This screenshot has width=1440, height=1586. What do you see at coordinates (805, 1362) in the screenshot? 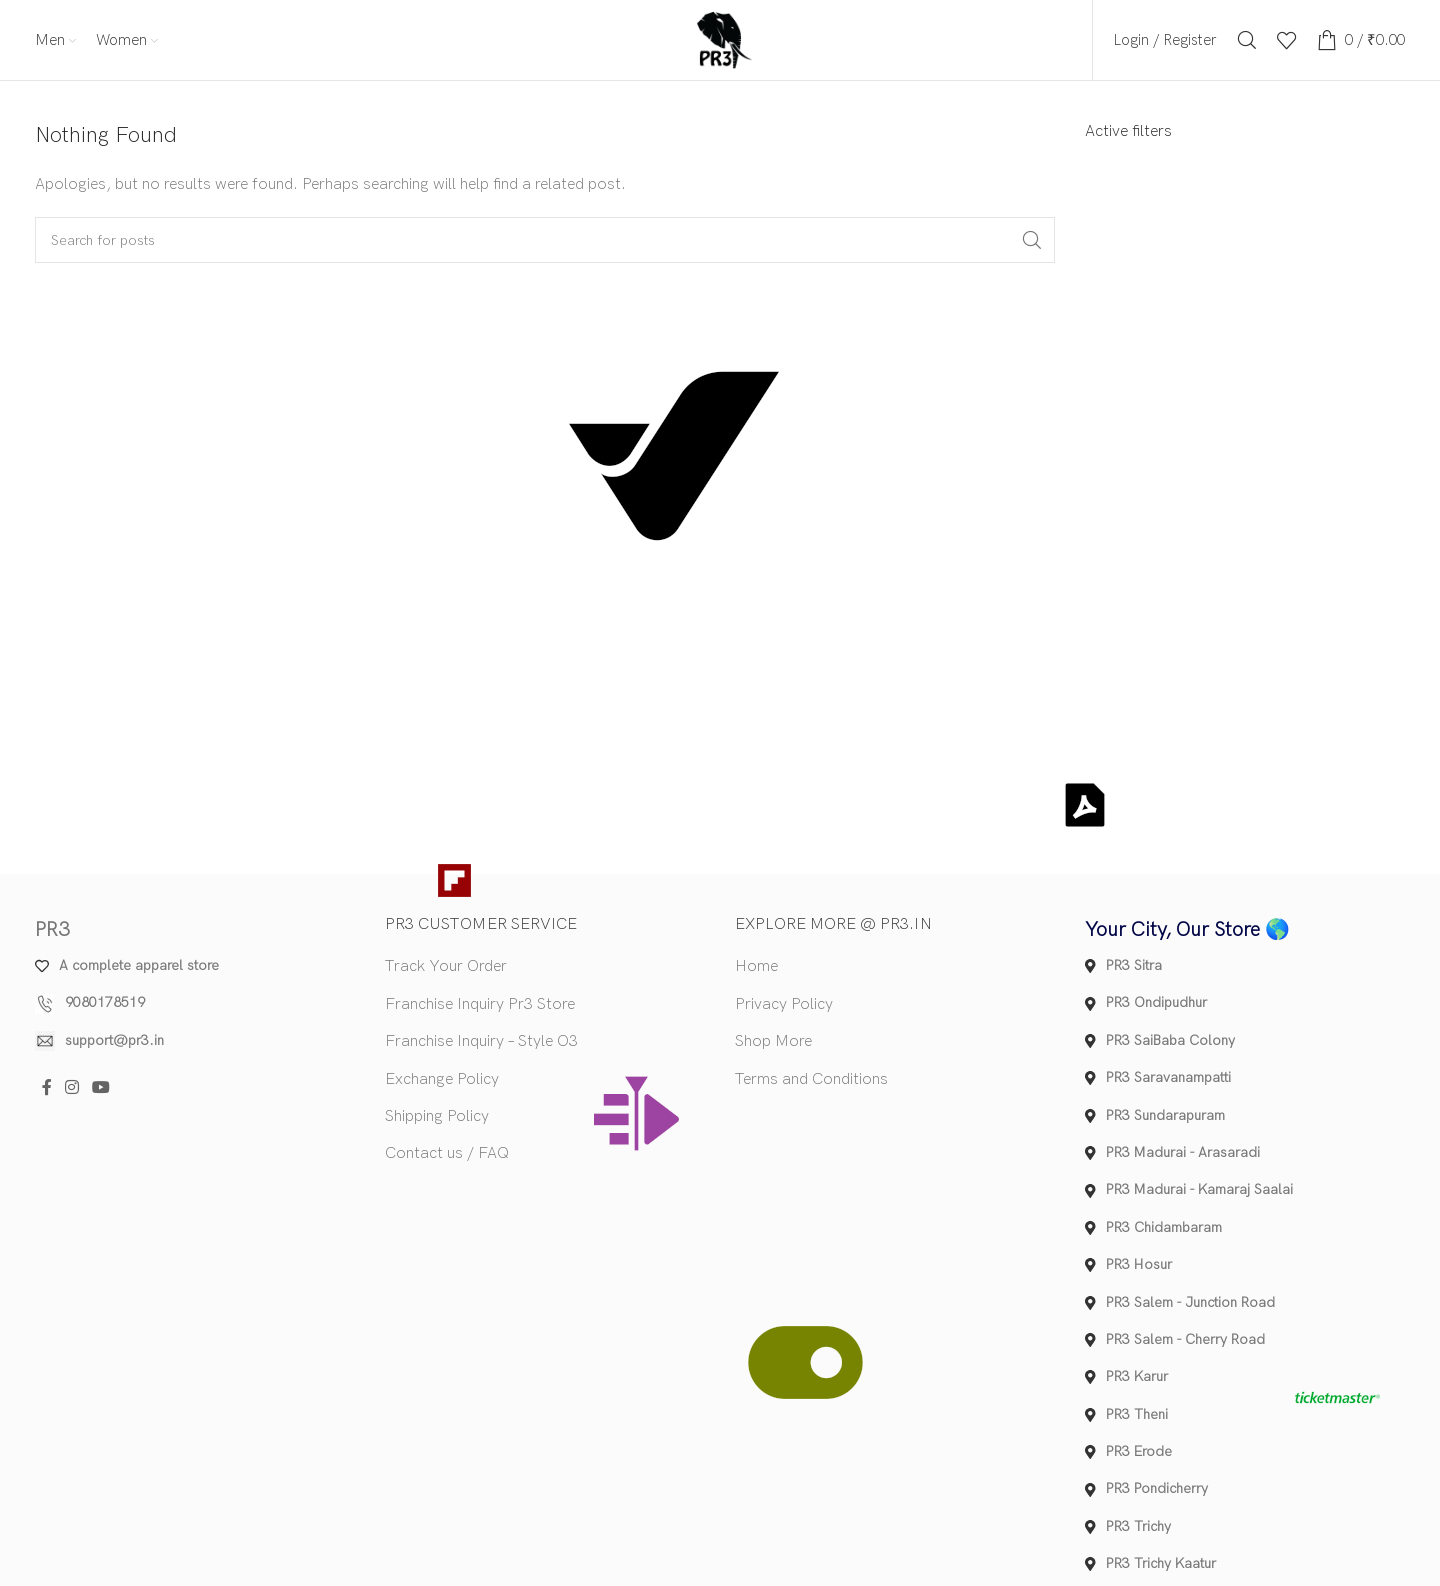
I see `toggle a setting on or off` at bounding box center [805, 1362].